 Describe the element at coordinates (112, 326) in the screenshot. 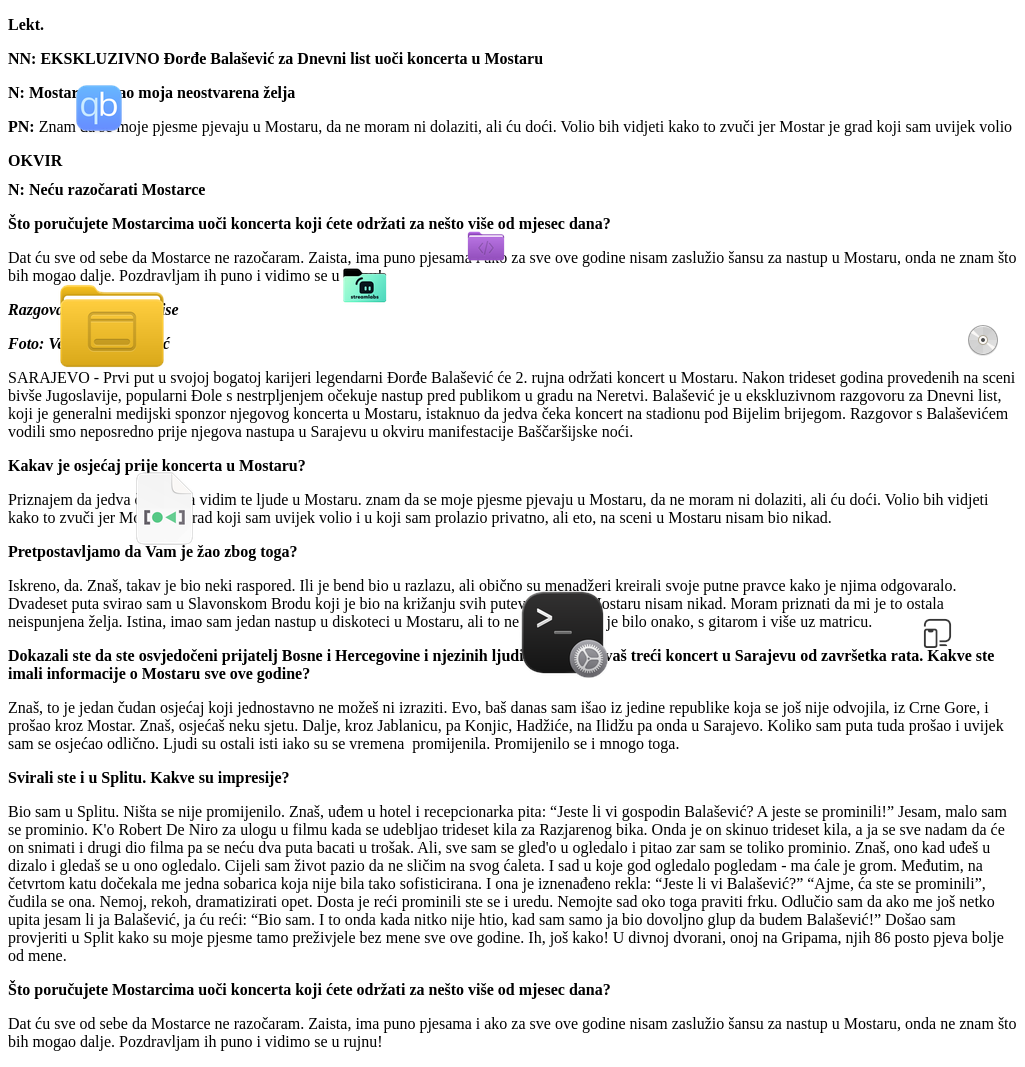

I see `open desktop folder` at that location.